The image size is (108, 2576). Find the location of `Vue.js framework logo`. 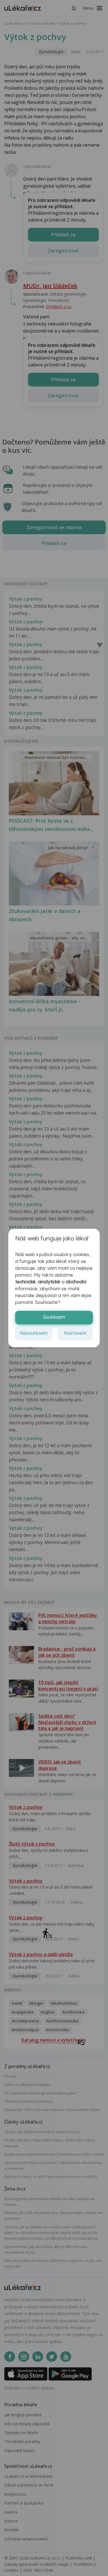

Vue.js framework logo is located at coordinates (100, 645).